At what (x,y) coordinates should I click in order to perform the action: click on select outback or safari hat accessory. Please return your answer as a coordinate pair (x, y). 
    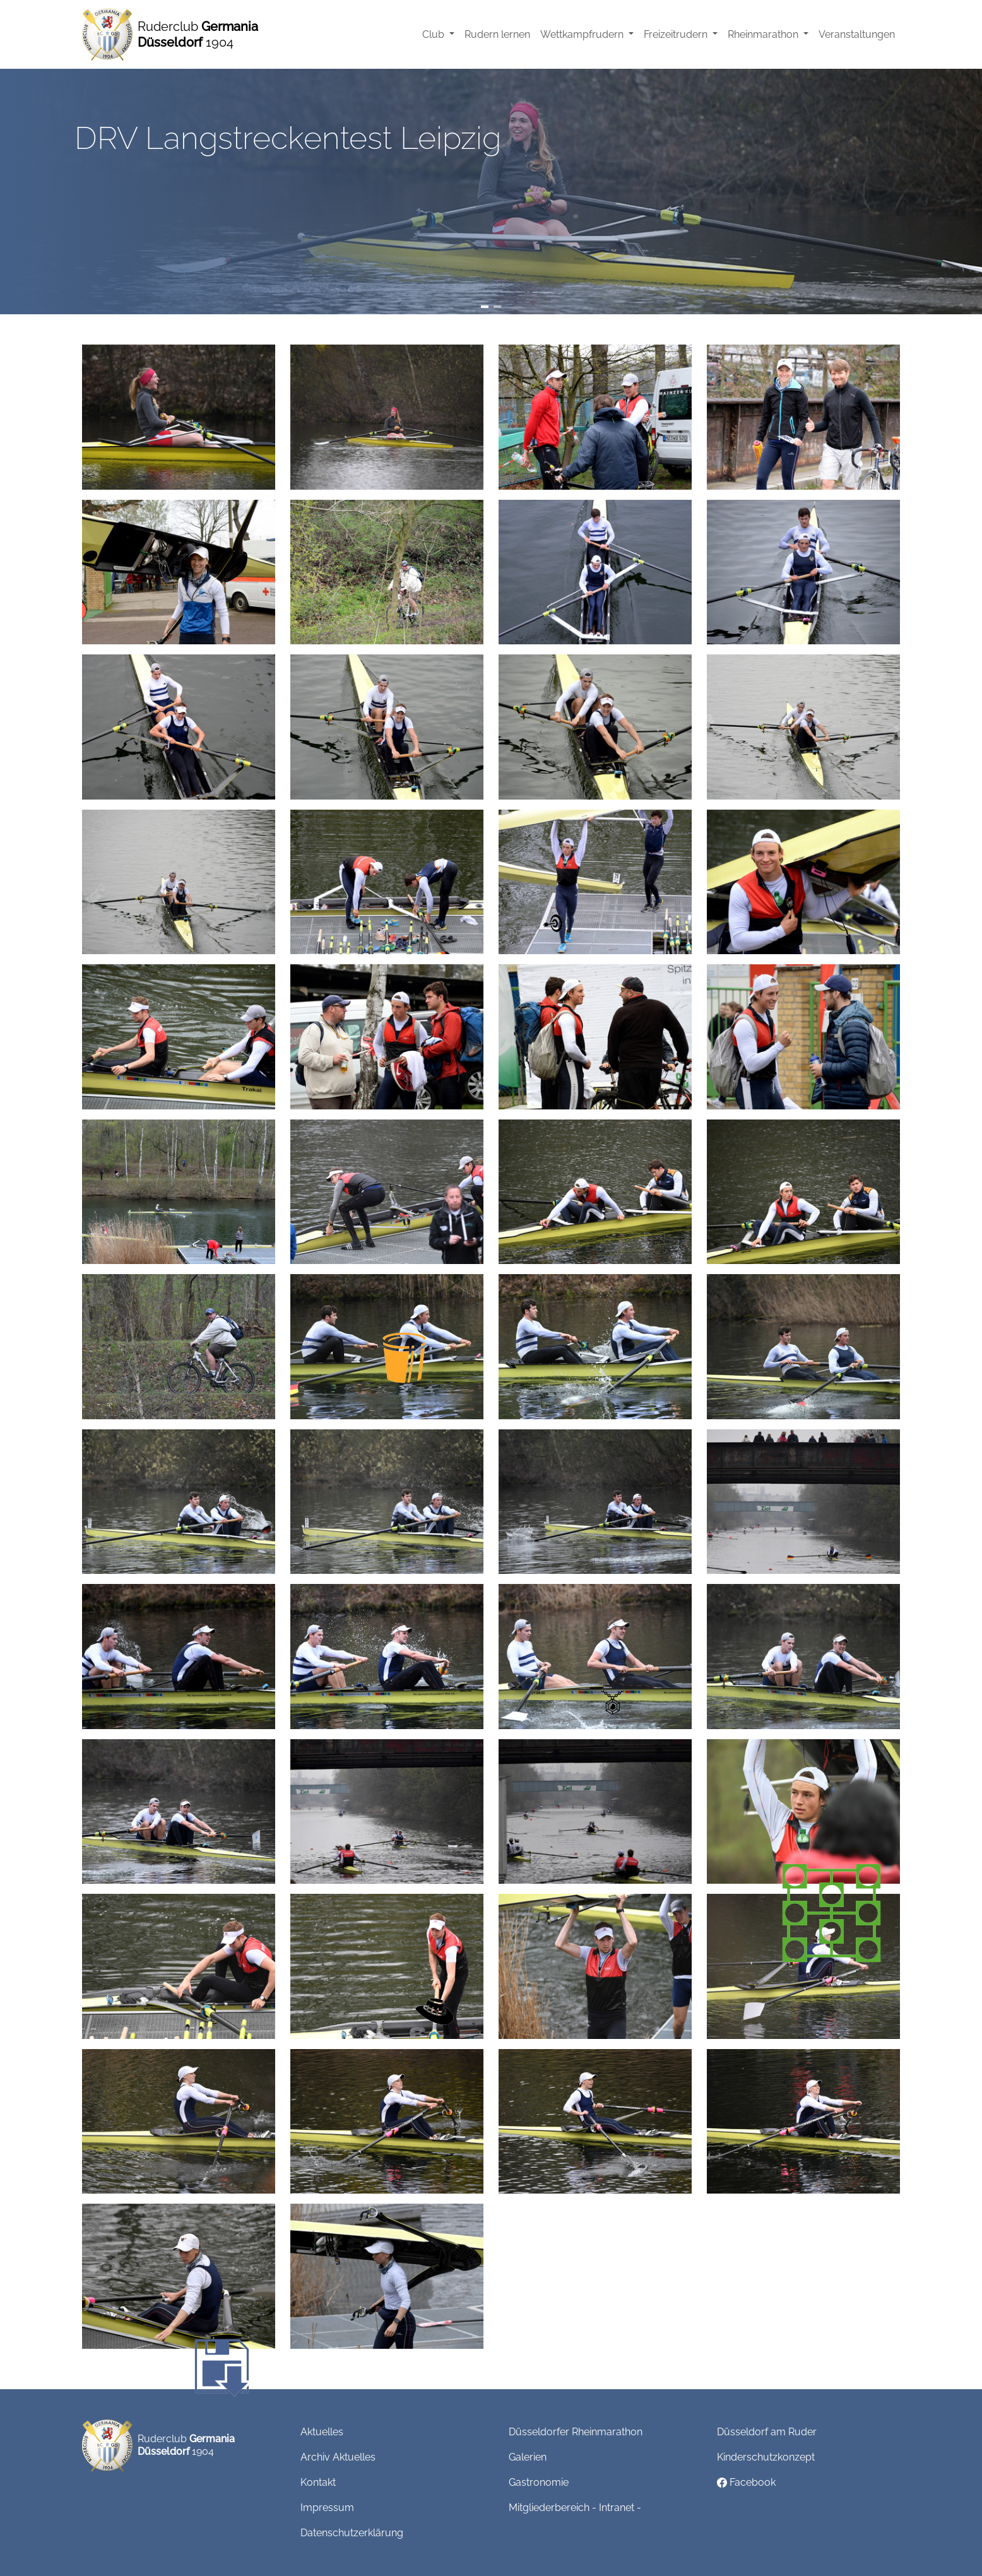
    Looking at the image, I should click on (434, 2011).